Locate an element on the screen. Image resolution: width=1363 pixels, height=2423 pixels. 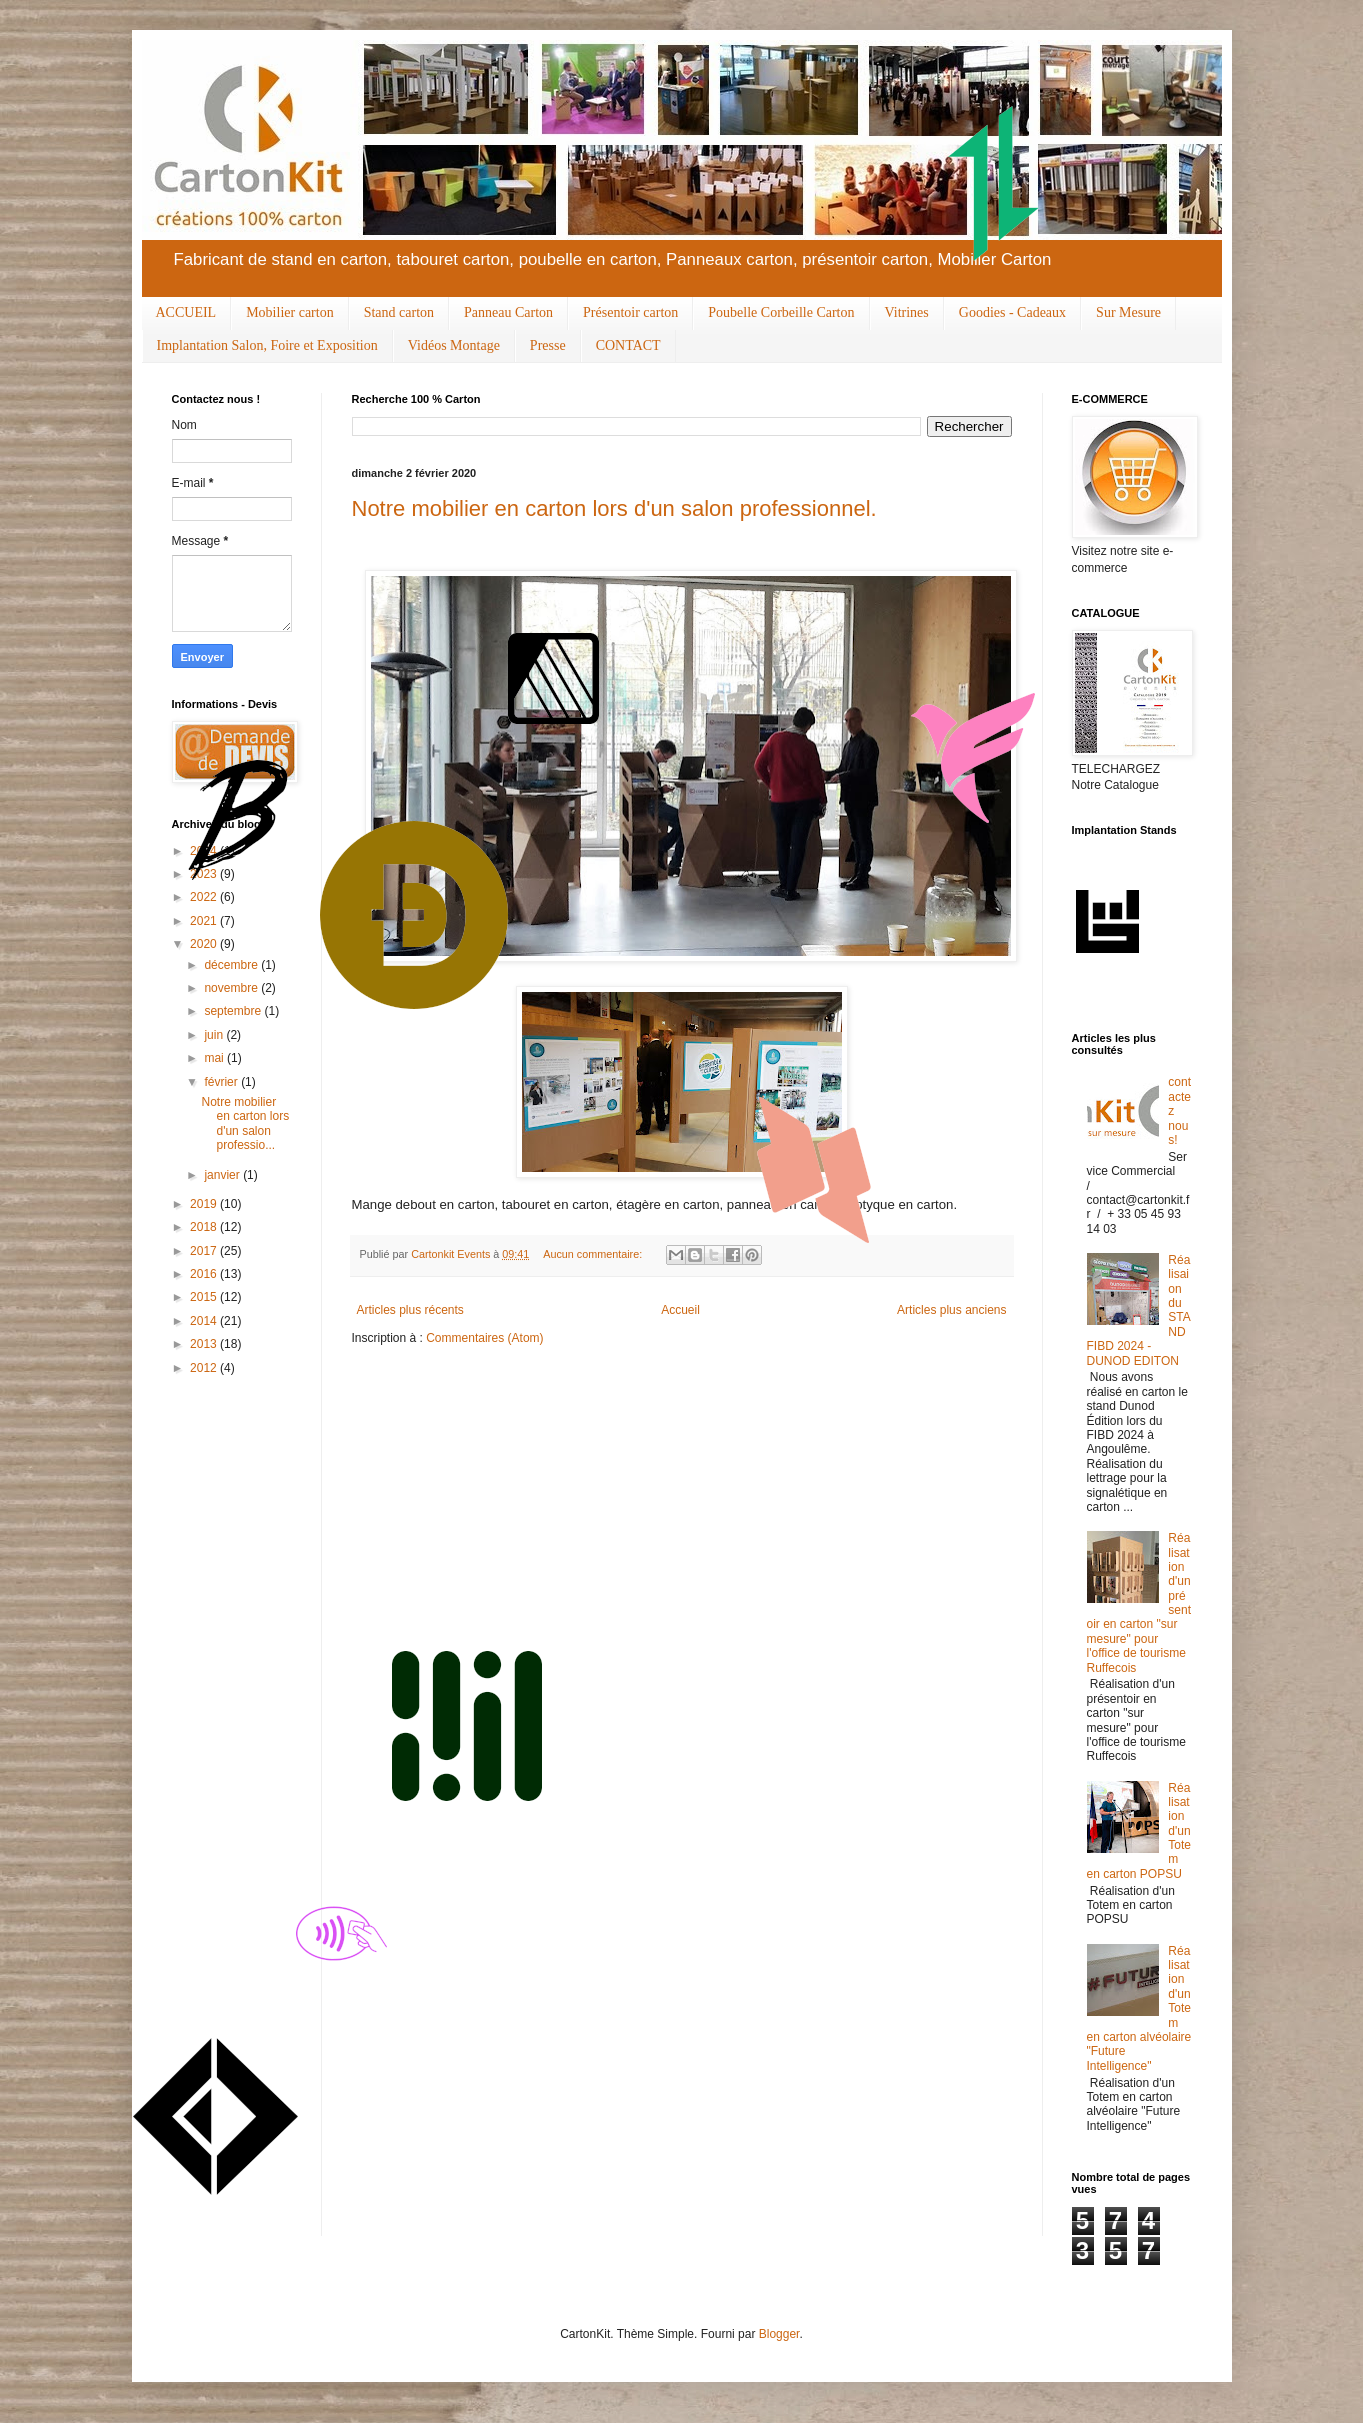
visit dblp computer science bibliography is located at coordinates (814, 1170).